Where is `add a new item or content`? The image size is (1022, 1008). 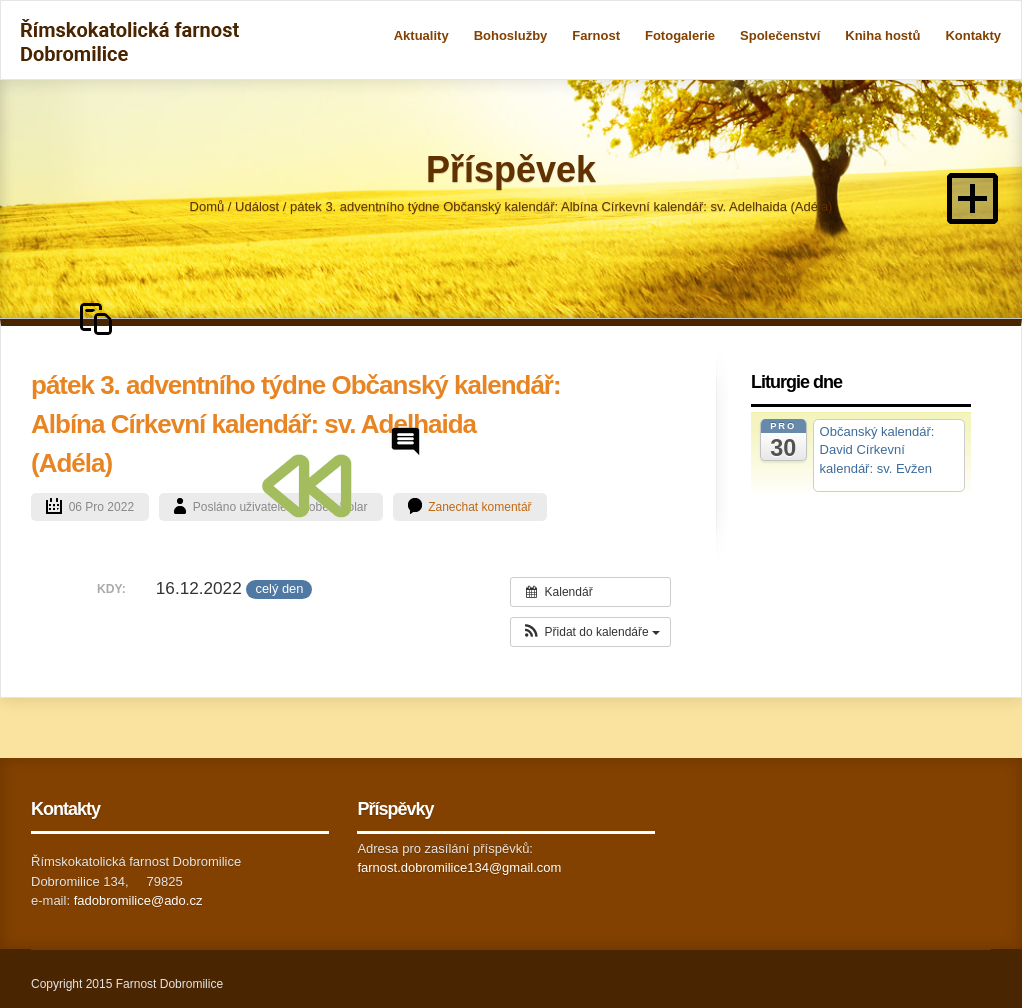
add a new item or content is located at coordinates (972, 198).